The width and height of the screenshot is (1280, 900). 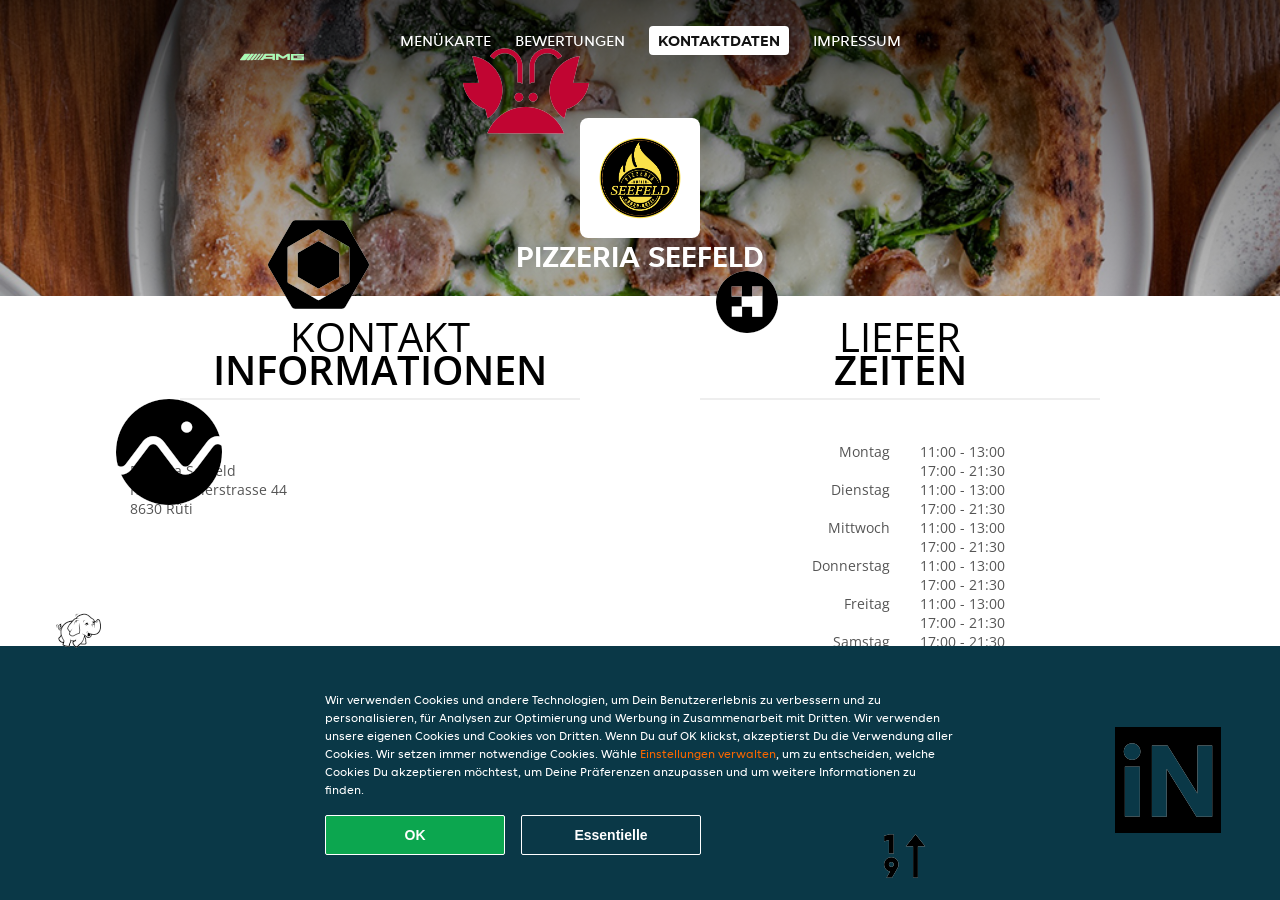 I want to click on apache hadoop platform logo, so click(x=78, y=630).